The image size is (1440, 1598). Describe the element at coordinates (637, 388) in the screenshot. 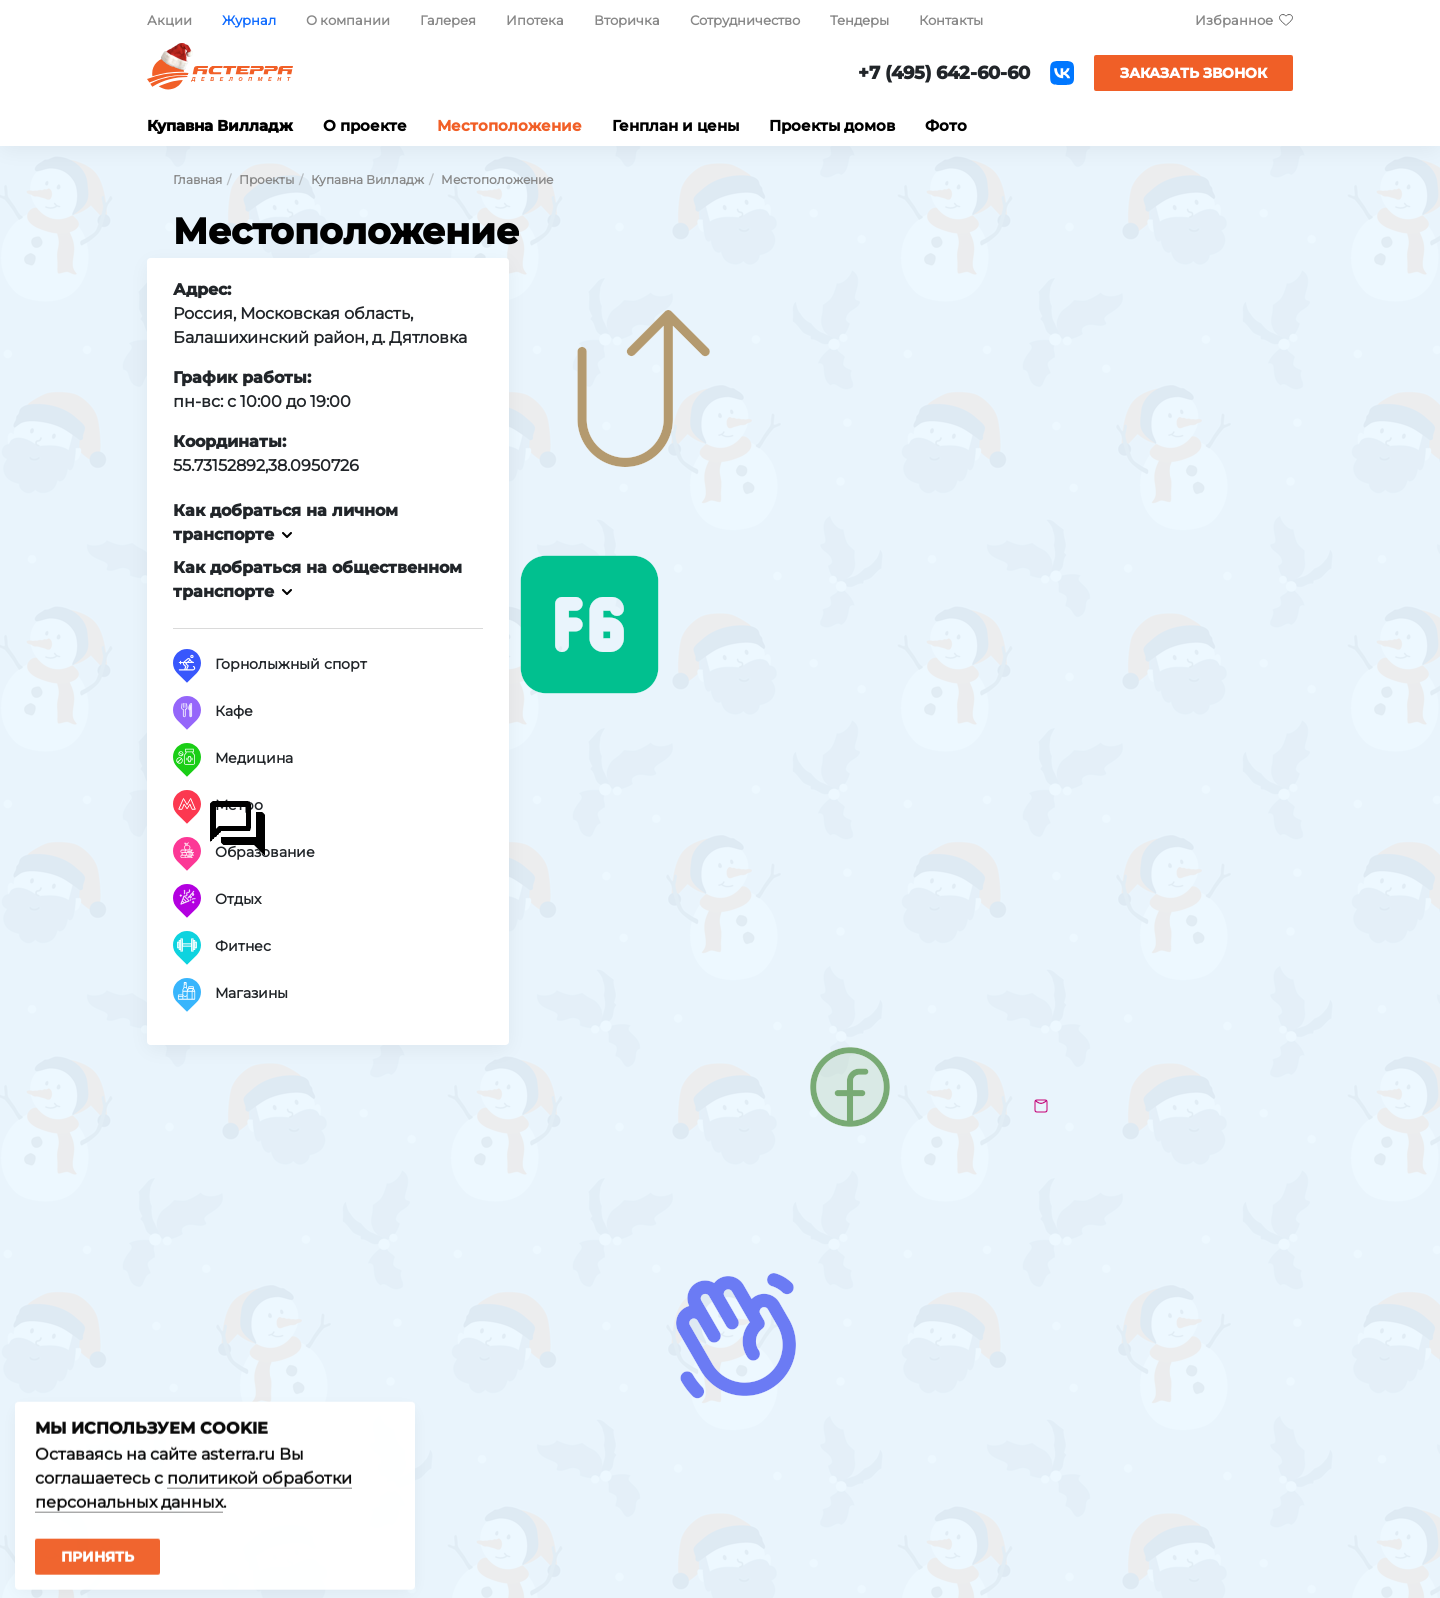

I see `redo or repeat last action` at that location.